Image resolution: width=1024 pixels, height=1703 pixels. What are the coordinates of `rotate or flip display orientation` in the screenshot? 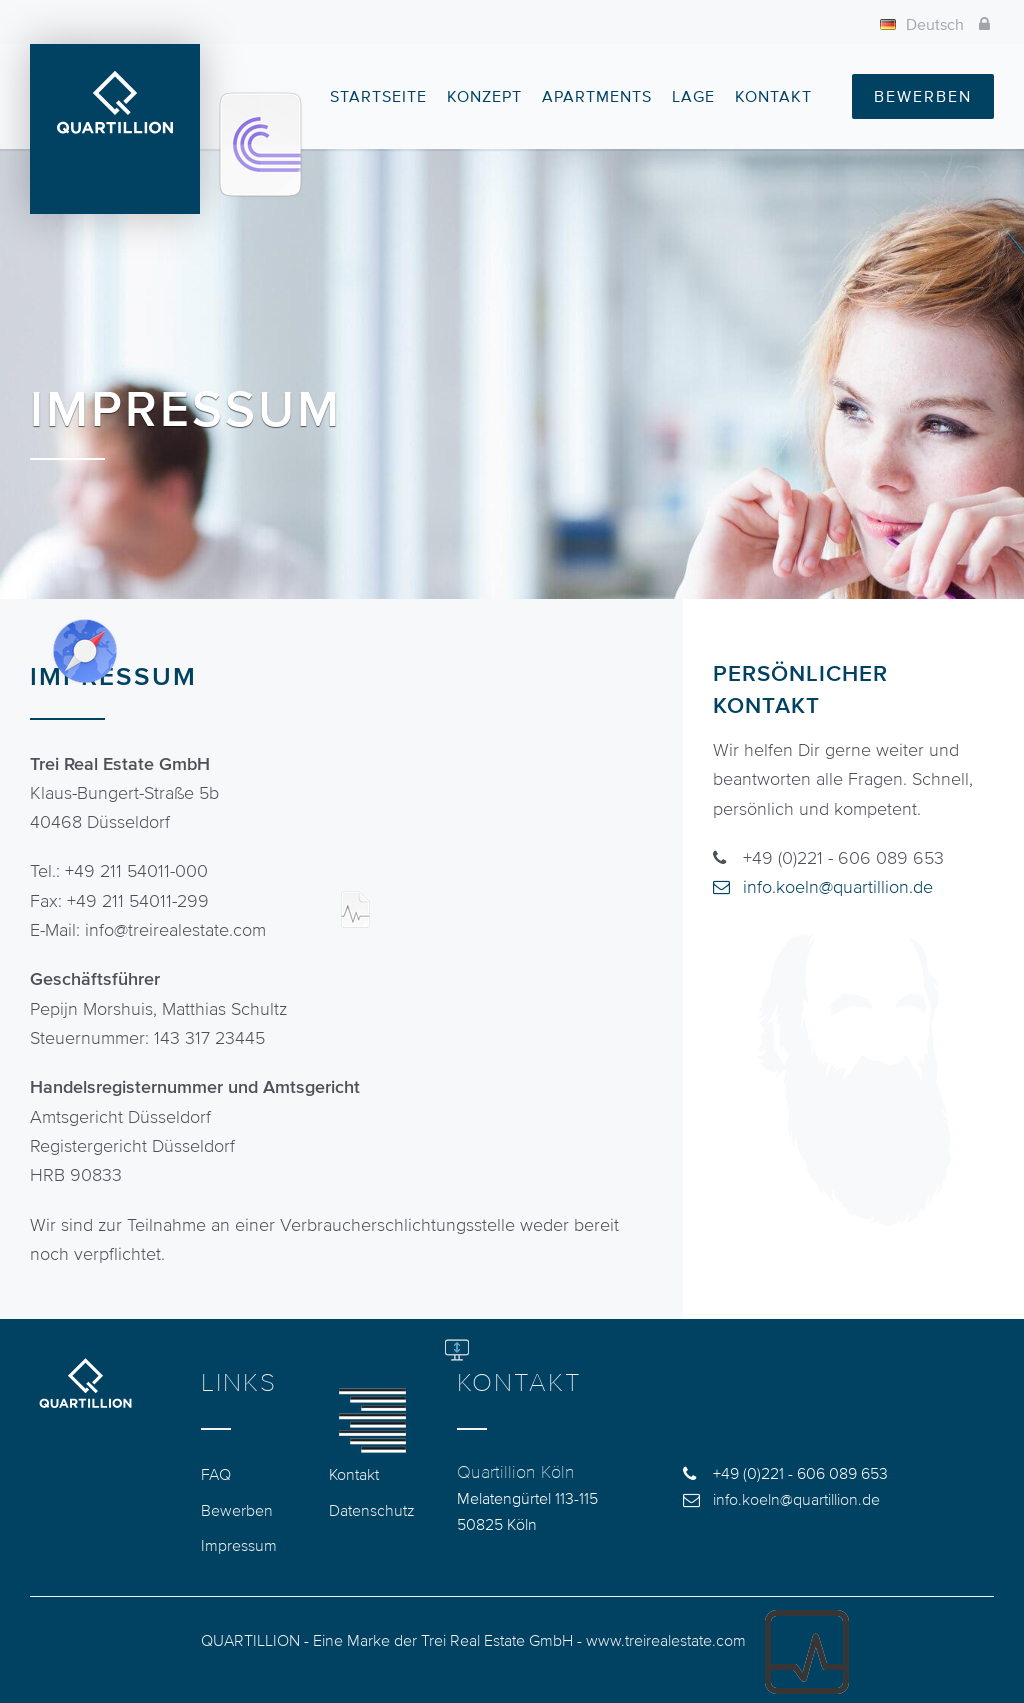 It's located at (457, 1350).